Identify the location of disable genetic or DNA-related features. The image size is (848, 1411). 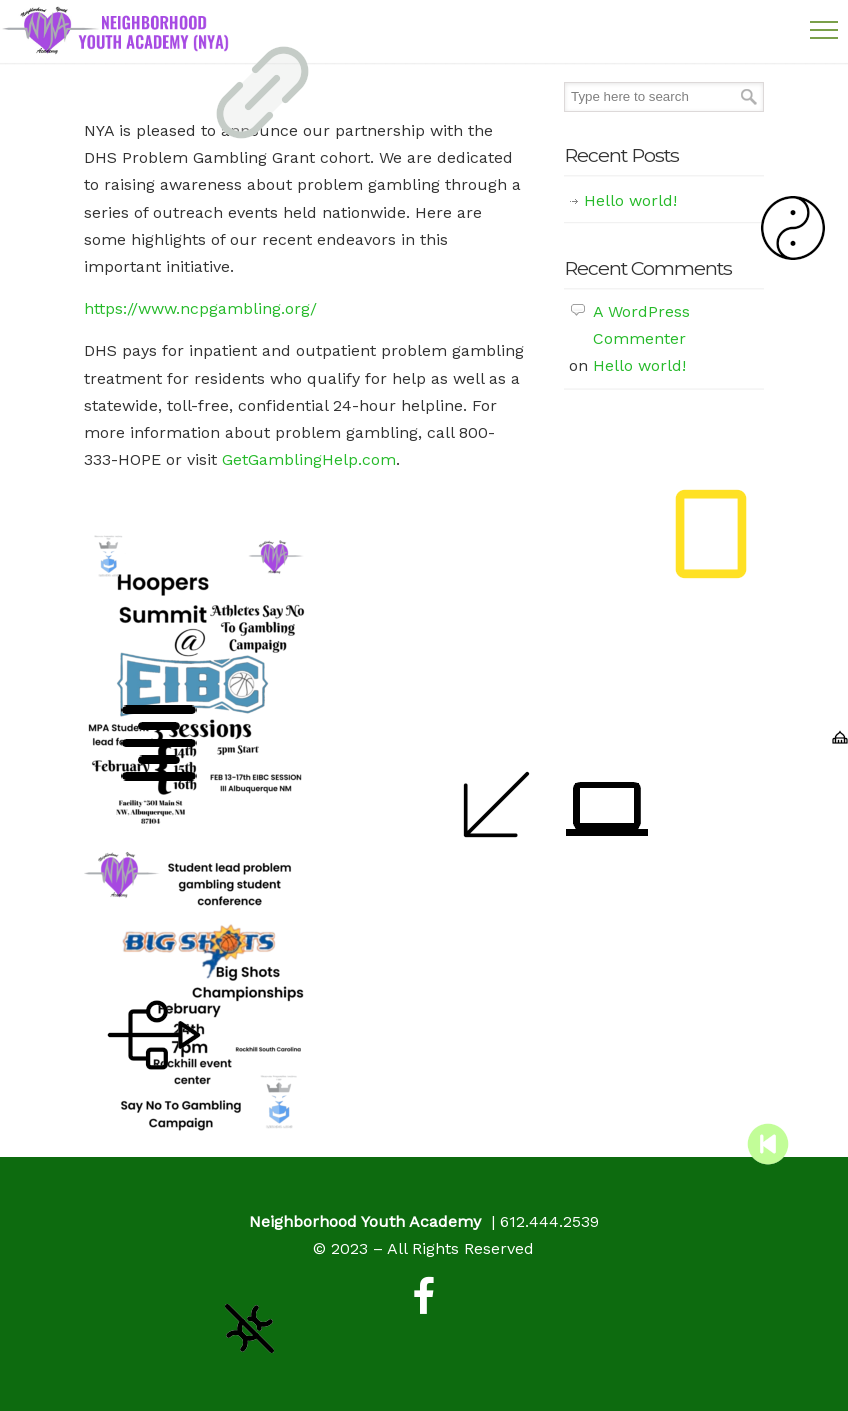
(249, 1328).